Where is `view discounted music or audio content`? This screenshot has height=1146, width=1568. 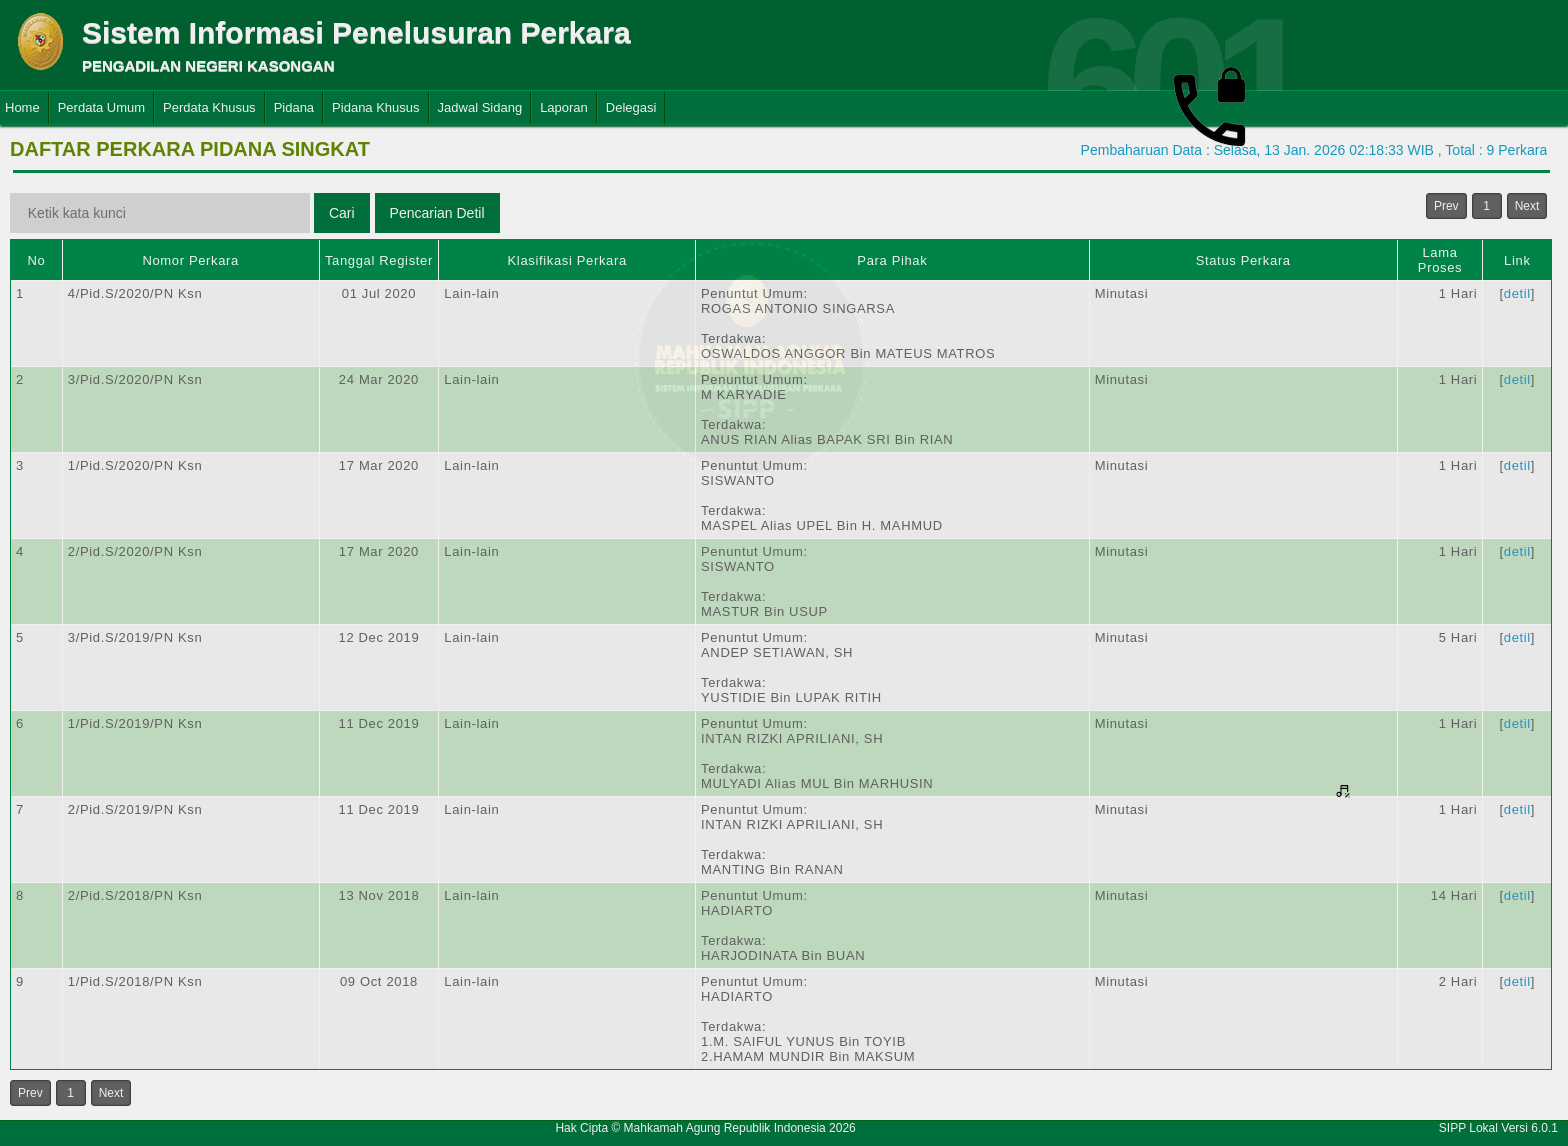
view discounted music or audio content is located at coordinates (1343, 791).